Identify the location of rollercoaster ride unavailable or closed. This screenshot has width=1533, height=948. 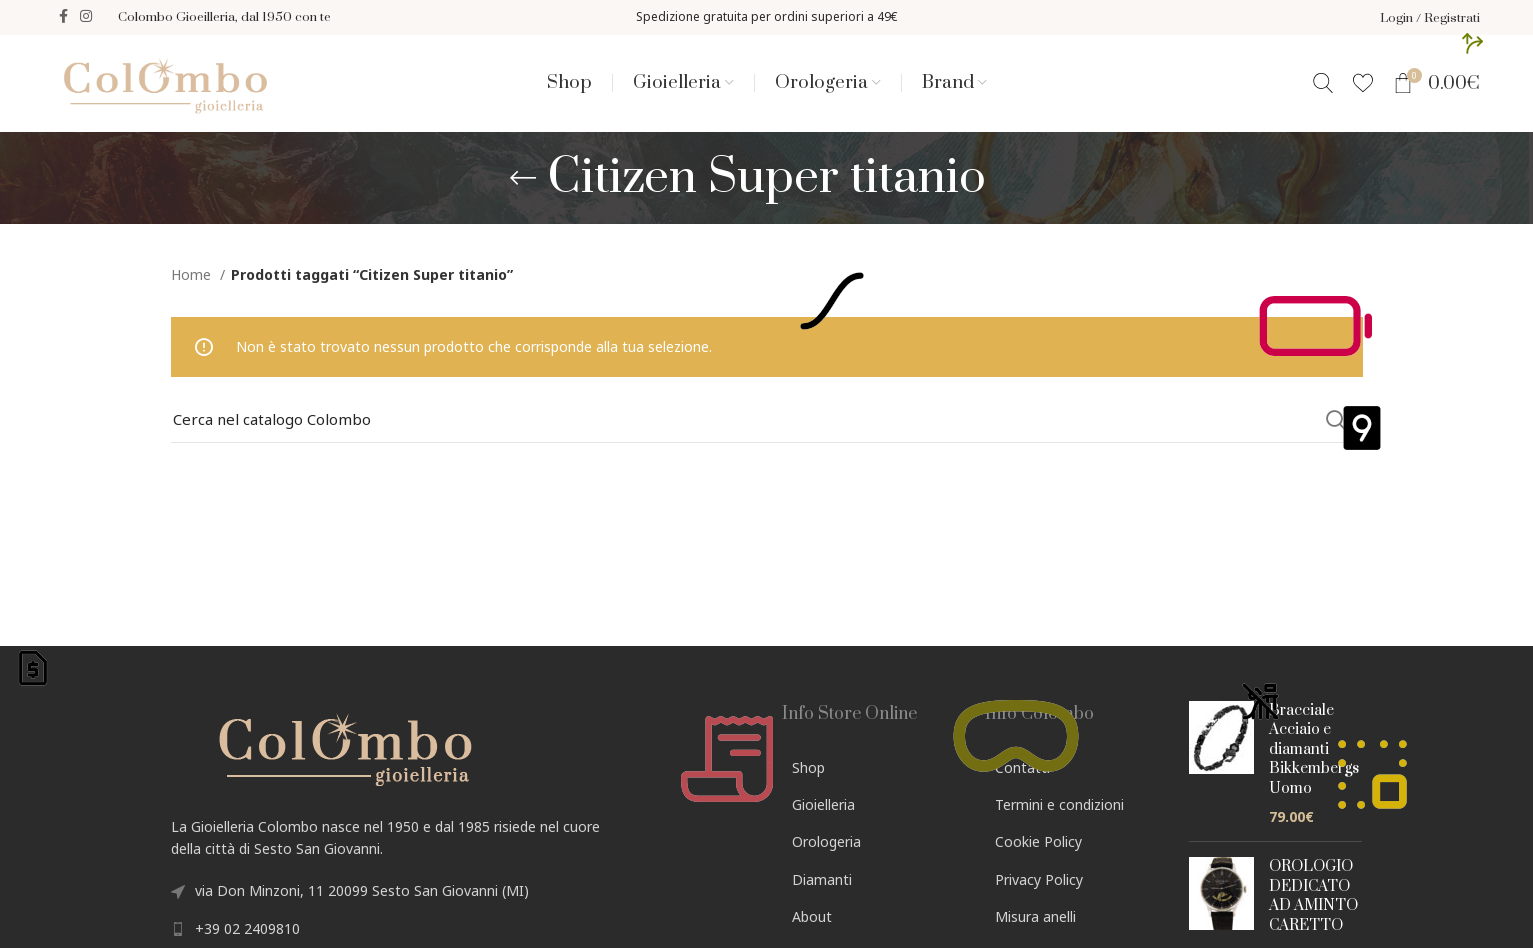
(1260, 701).